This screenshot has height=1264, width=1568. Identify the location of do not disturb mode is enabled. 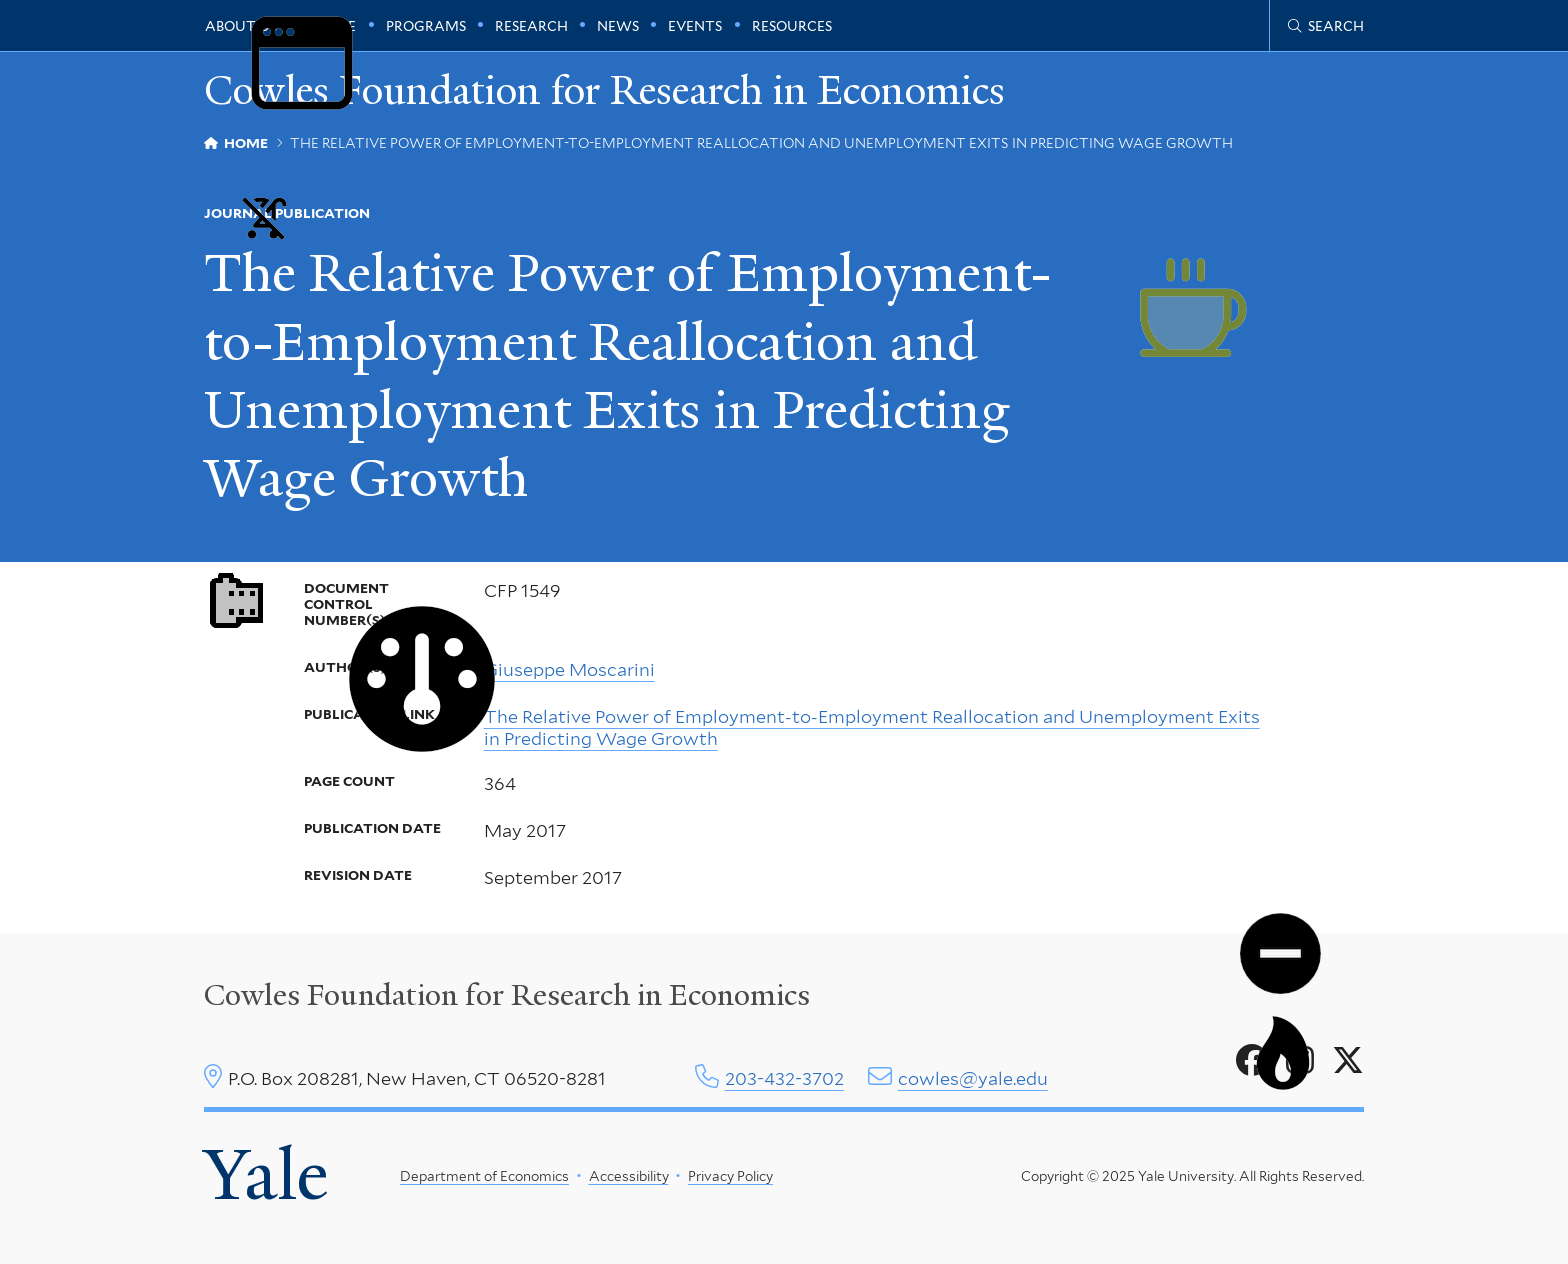
(1280, 953).